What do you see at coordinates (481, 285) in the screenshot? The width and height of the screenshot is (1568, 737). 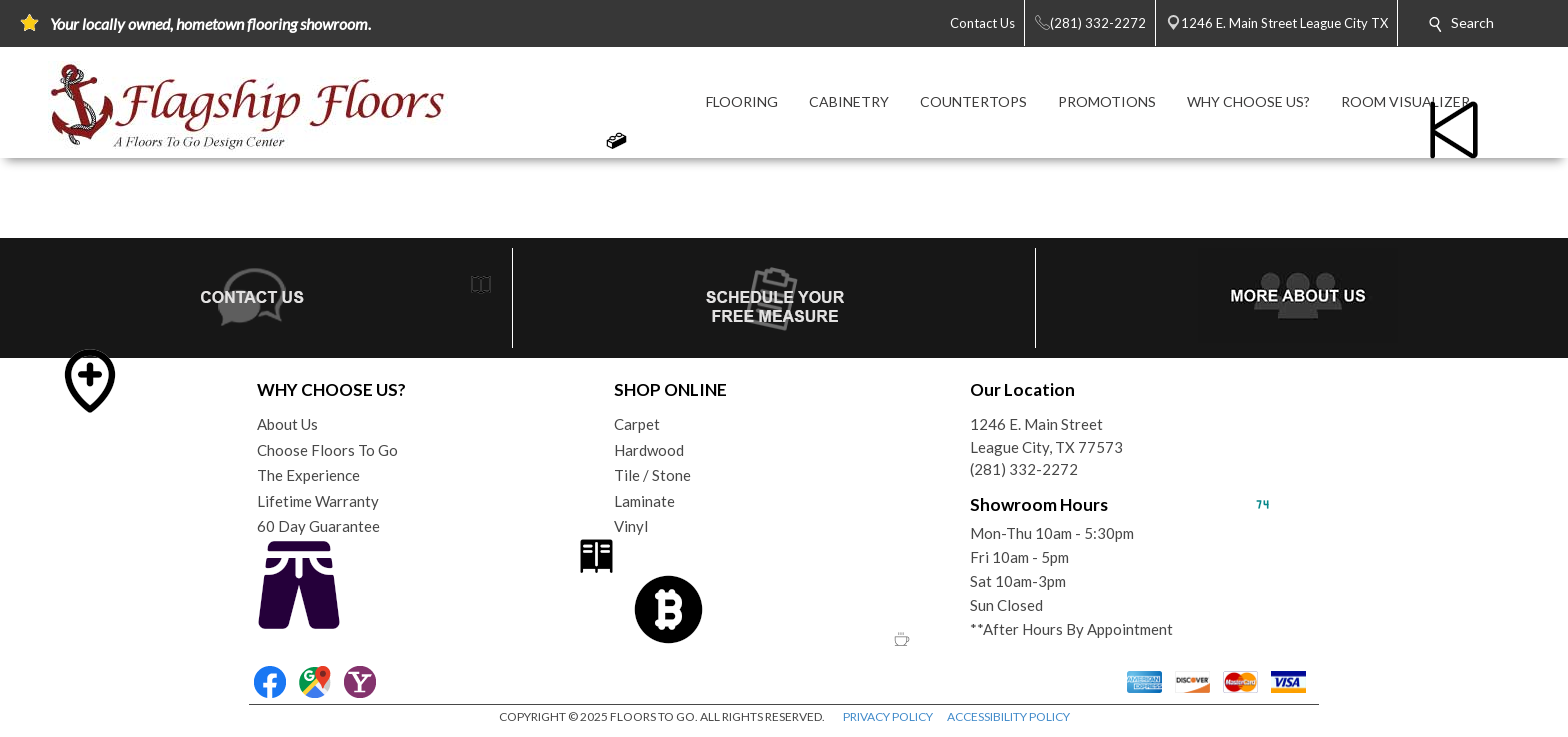 I see `open reading mode or e-reader` at bounding box center [481, 285].